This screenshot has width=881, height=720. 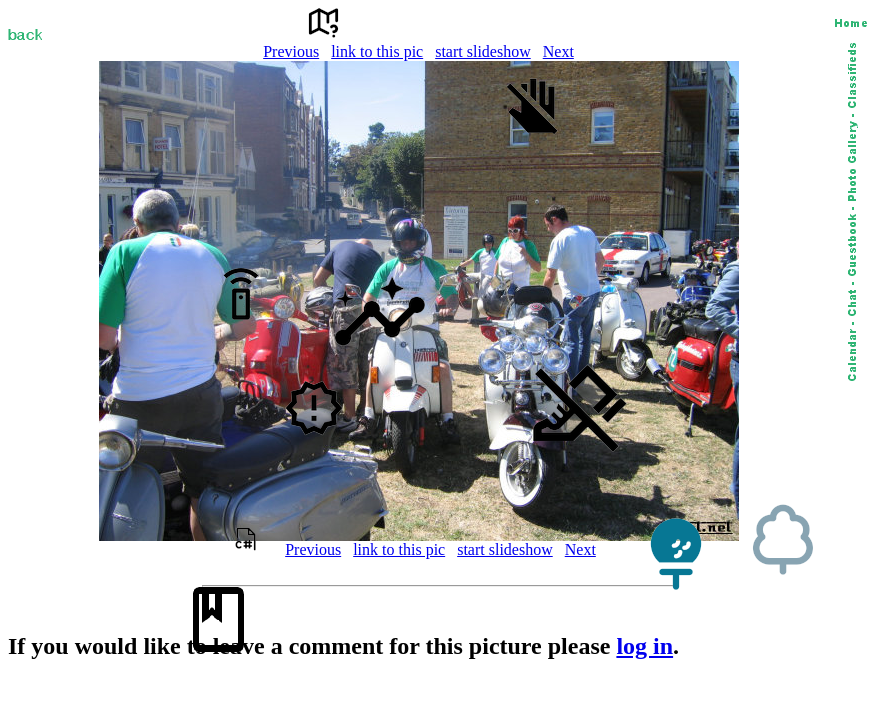 I want to click on open your library or reading list, so click(x=218, y=619).